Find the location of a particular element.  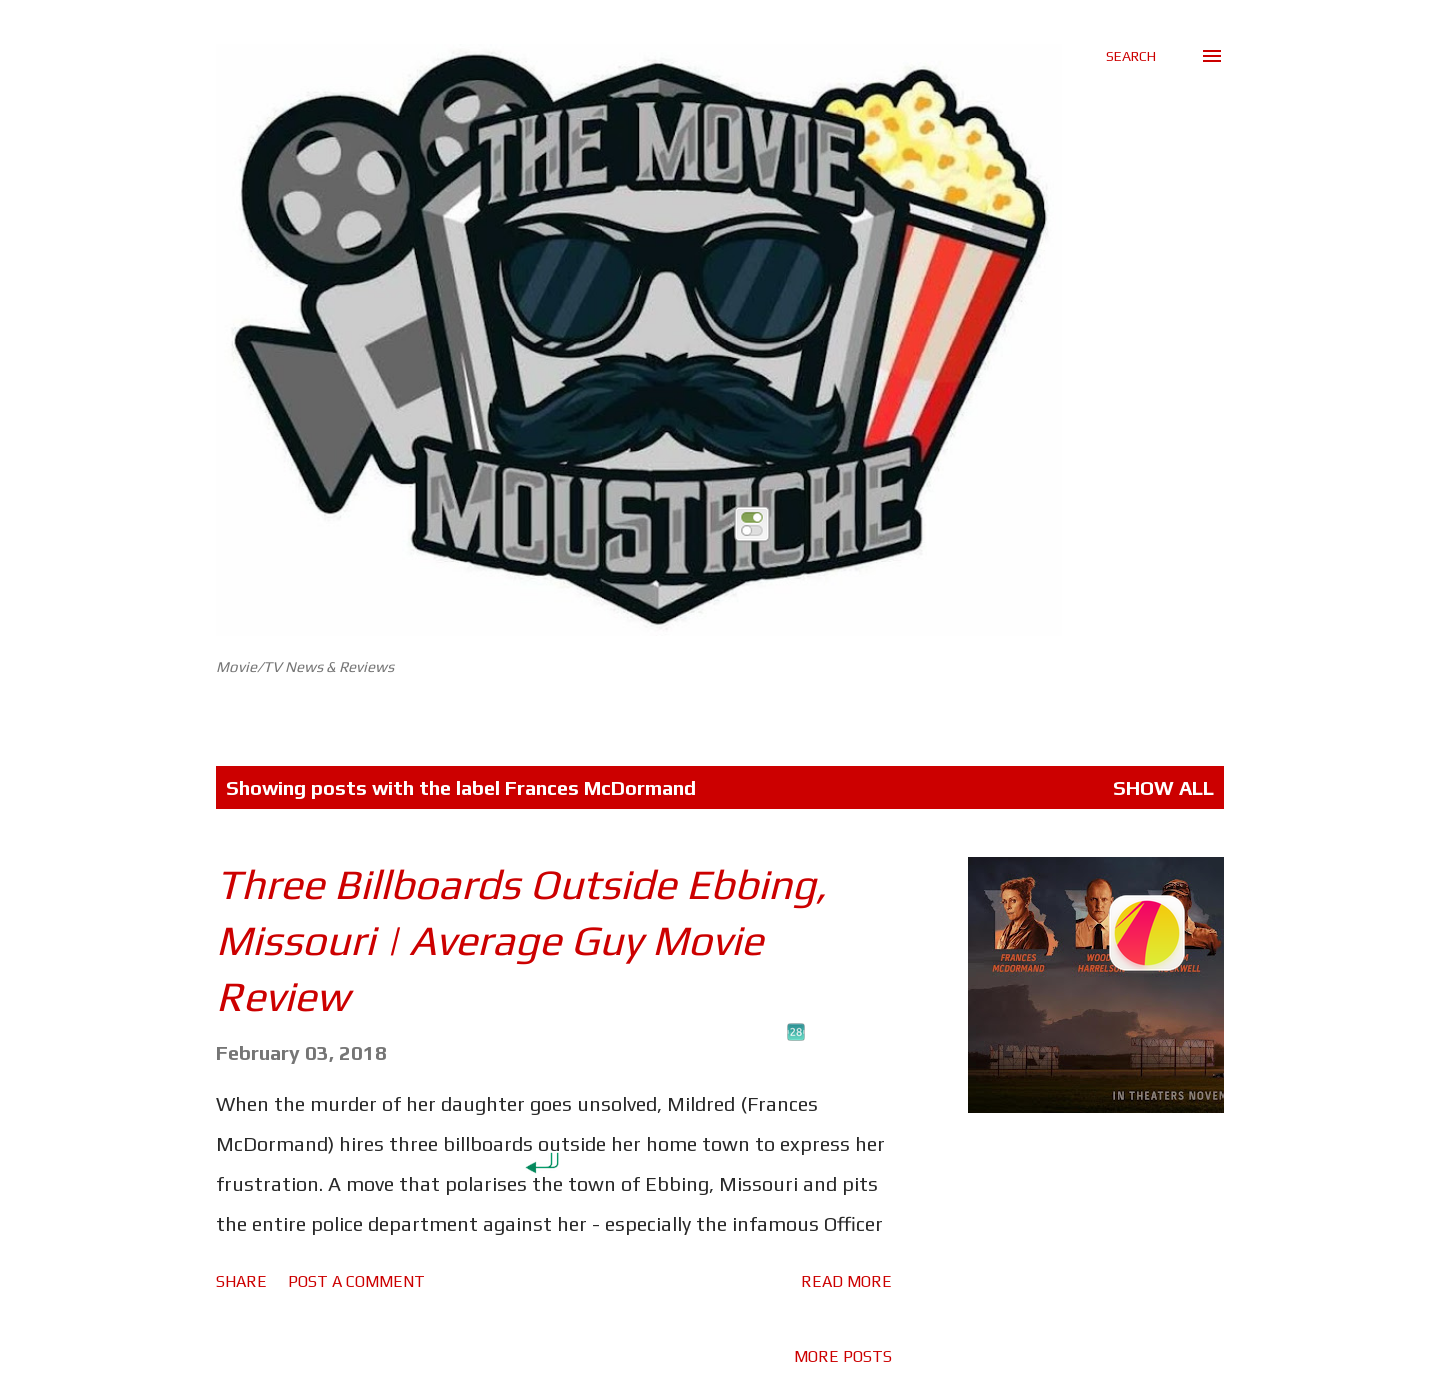

open gravit designer app is located at coordinates (1147, 933).